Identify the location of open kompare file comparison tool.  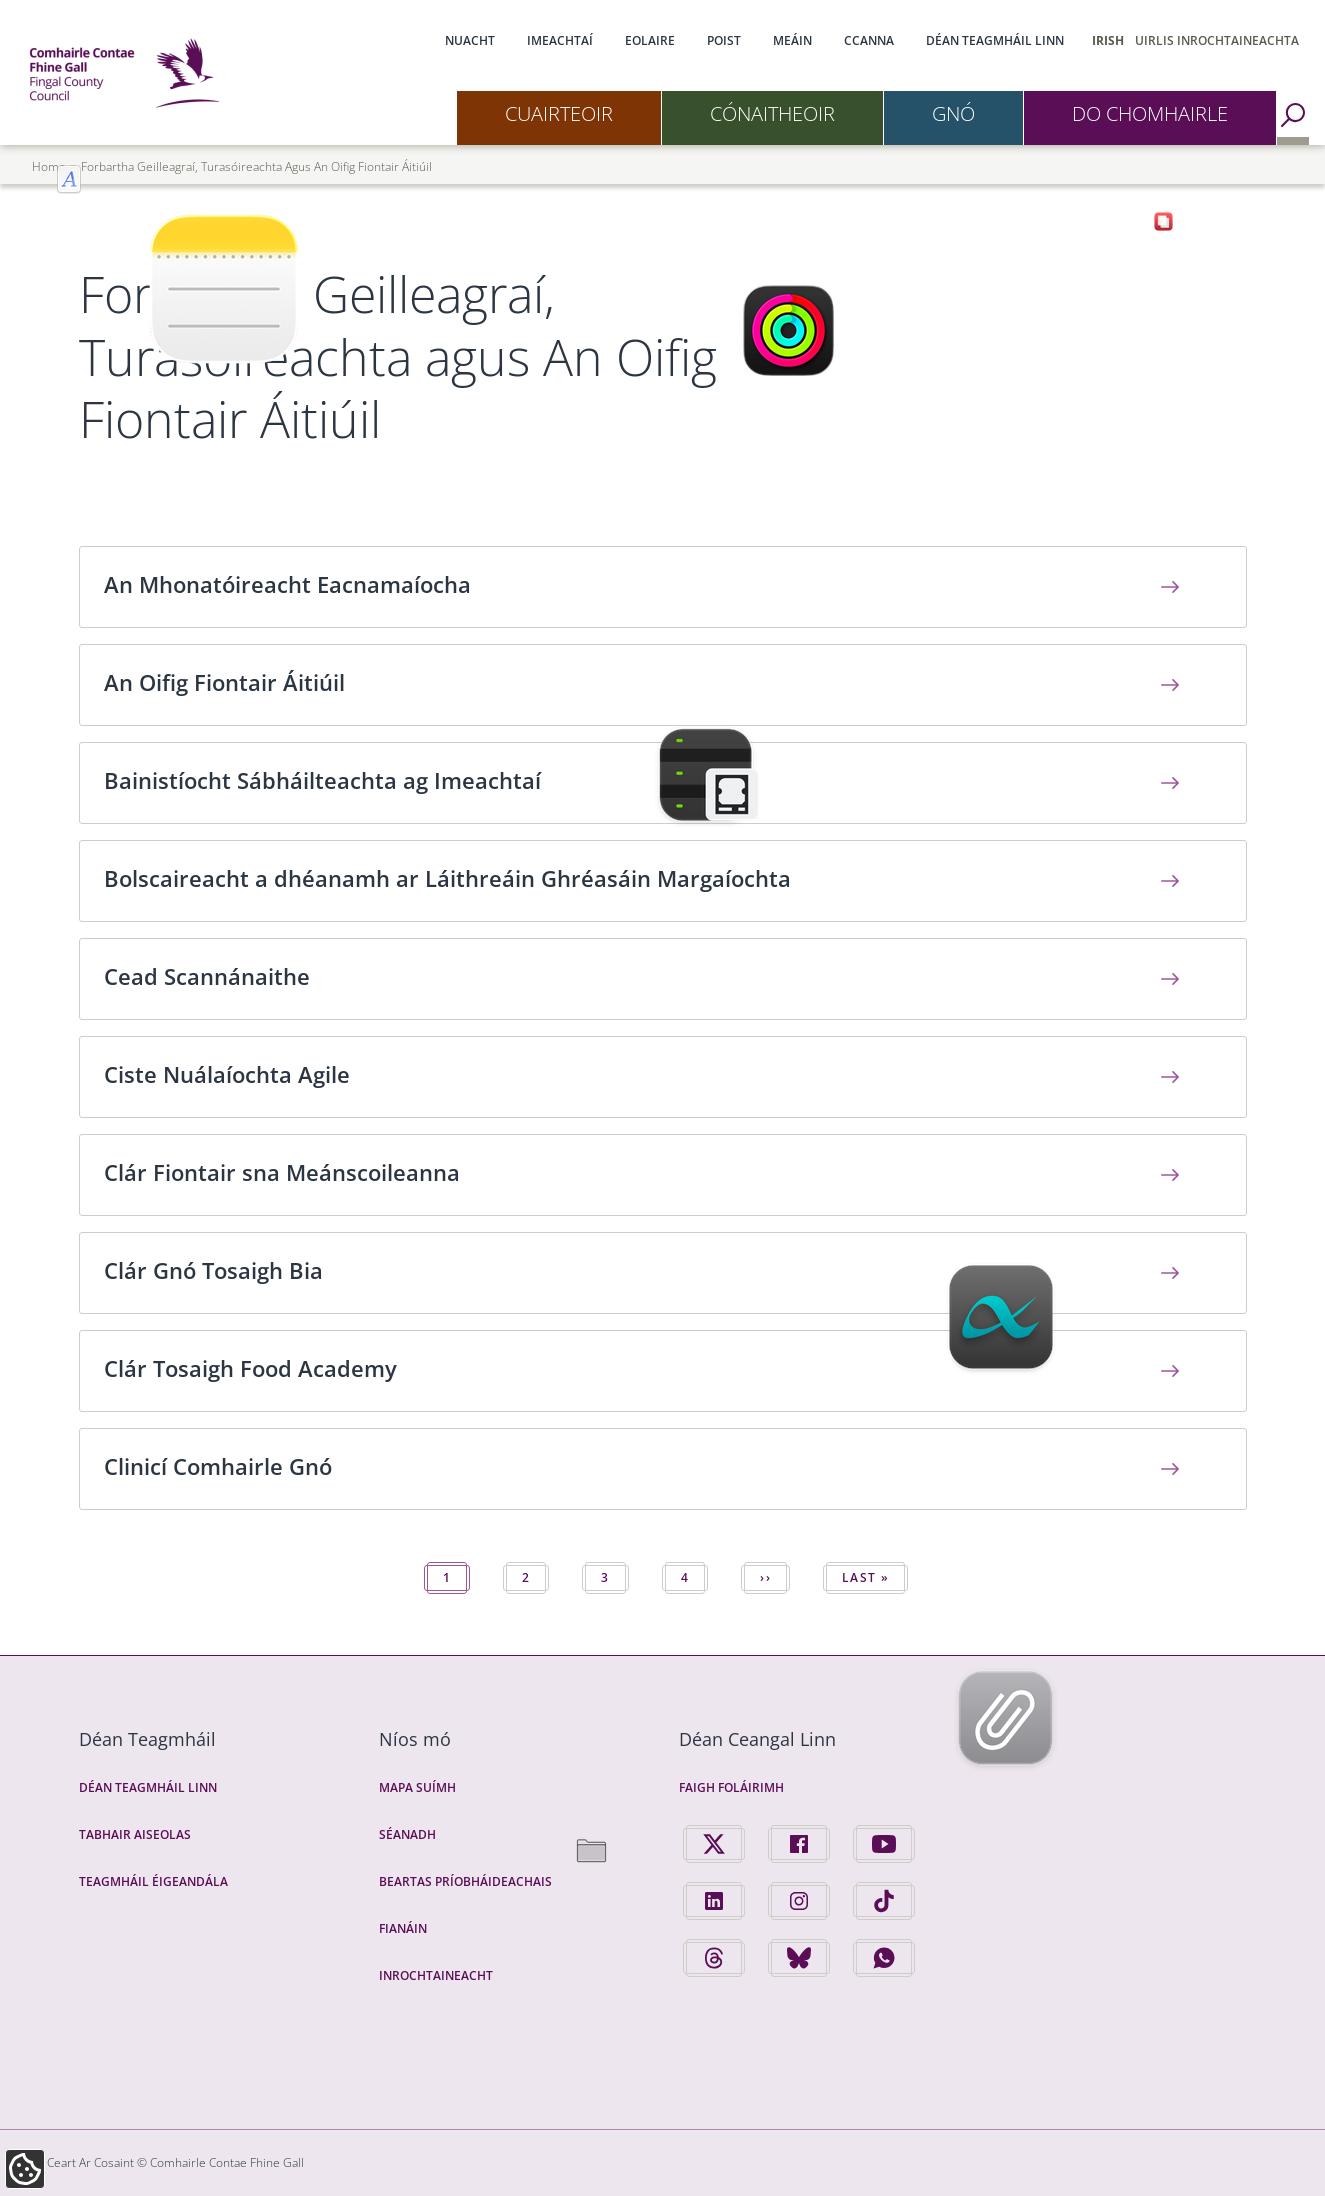
(1163, 221).